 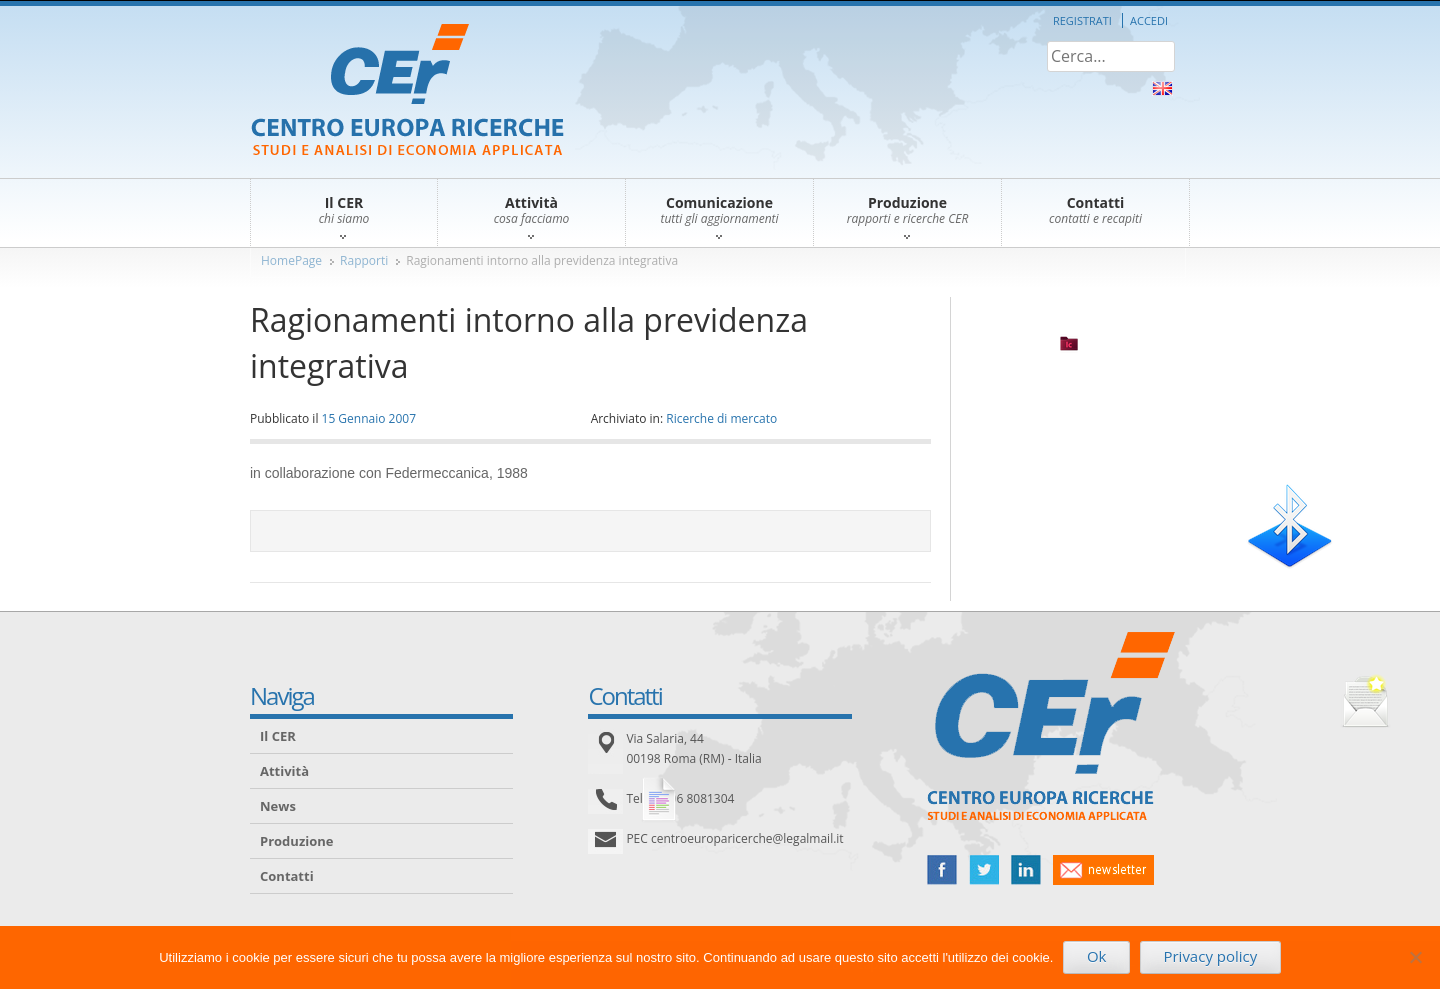 What do you see at coordinates (659, 800) in the screenshot?
I see `a script or code file` at bounding box center [659, 800].